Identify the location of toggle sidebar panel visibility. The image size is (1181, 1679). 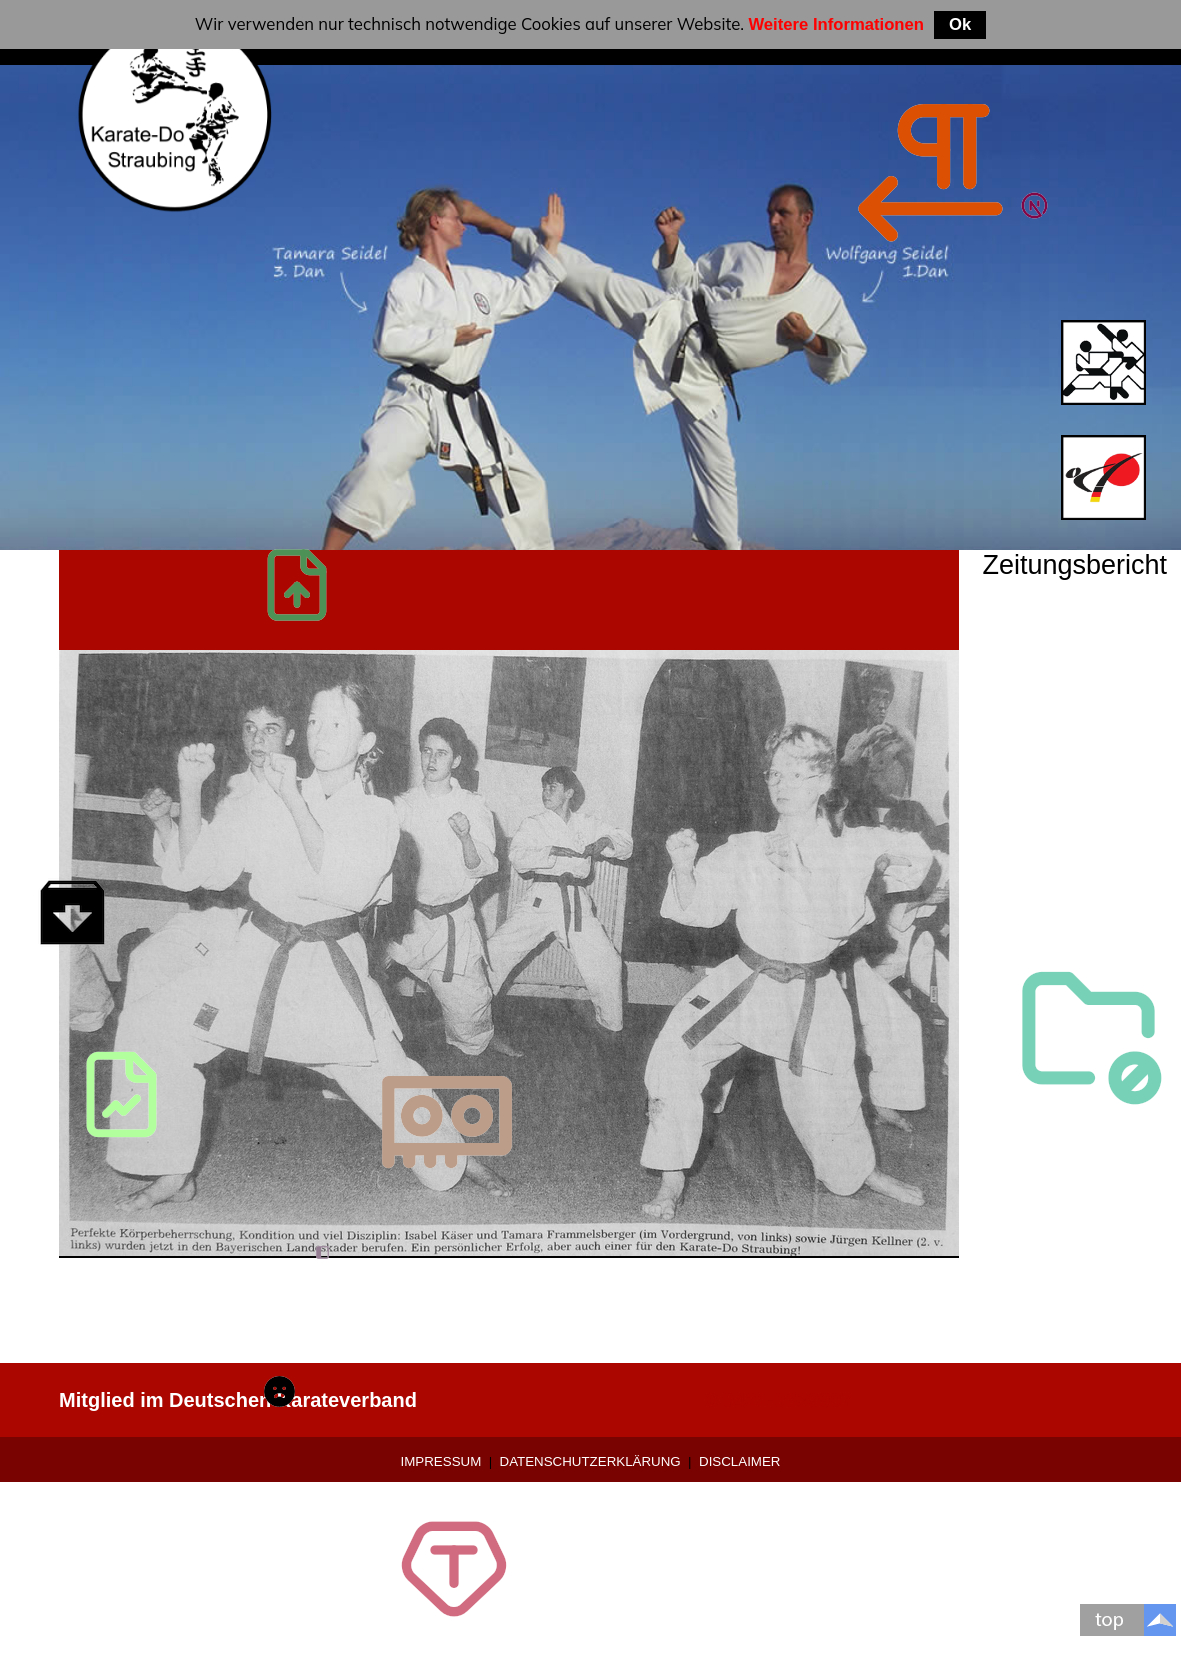
(322, 1252).